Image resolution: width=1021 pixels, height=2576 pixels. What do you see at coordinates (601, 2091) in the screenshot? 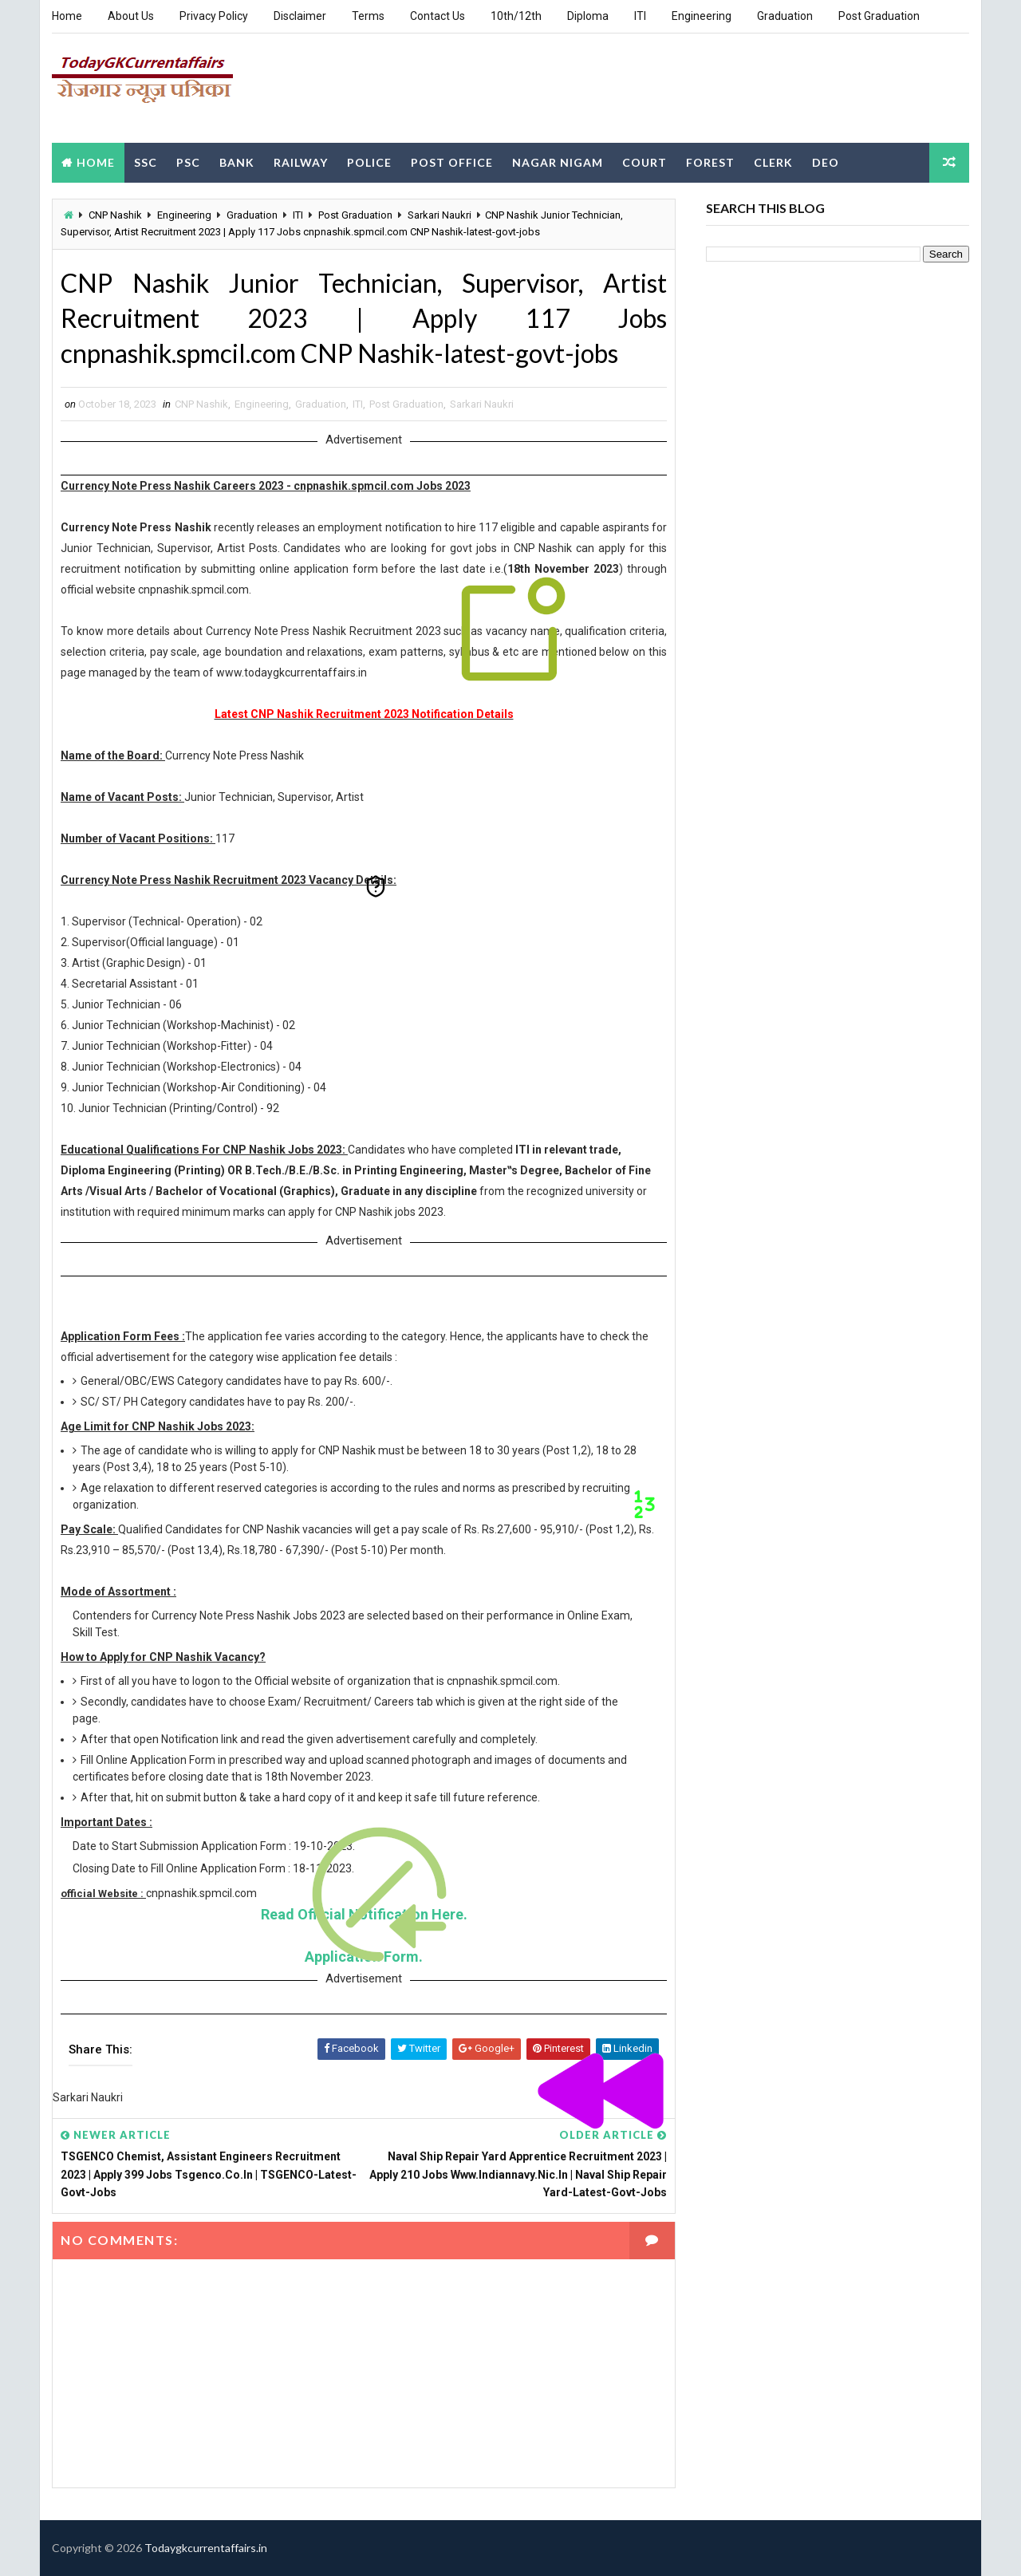
I see `skip to previous track` at bounding box center [601, 2091].